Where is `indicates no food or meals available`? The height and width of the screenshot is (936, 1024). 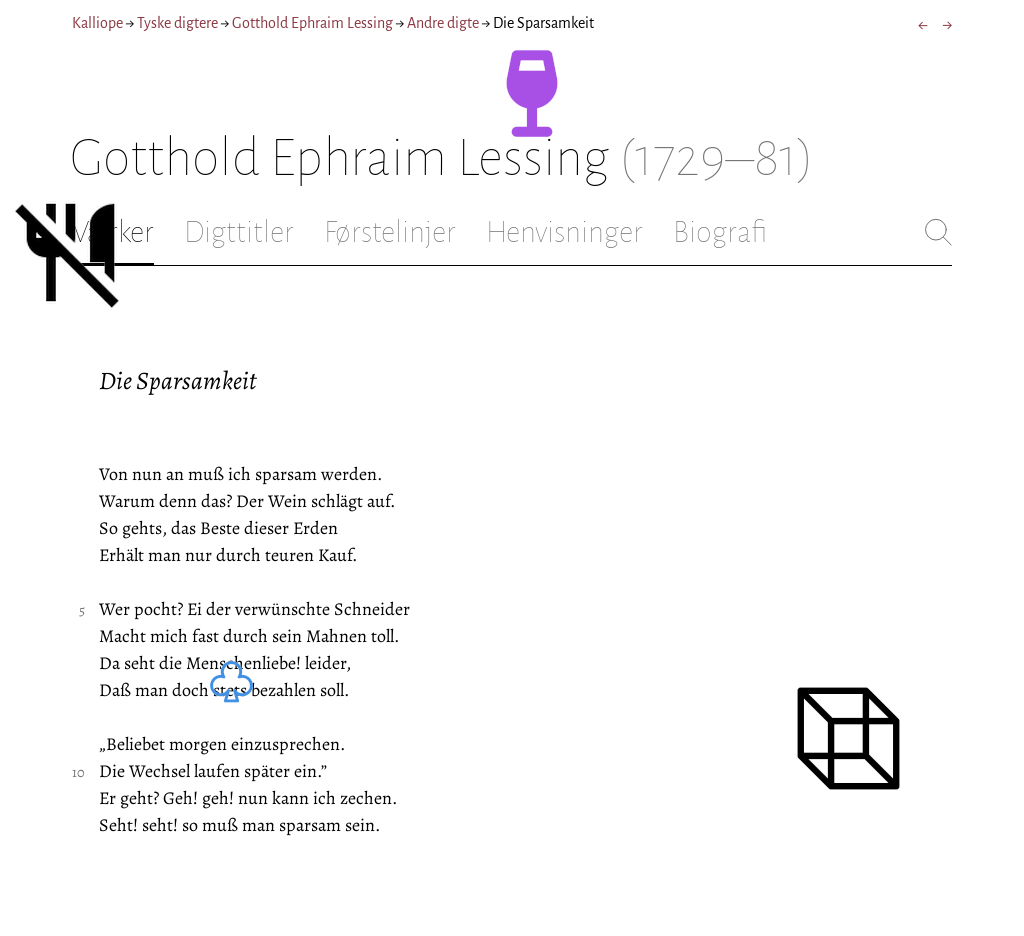 indicates no food or meals available is located at coordinates (70, 252).